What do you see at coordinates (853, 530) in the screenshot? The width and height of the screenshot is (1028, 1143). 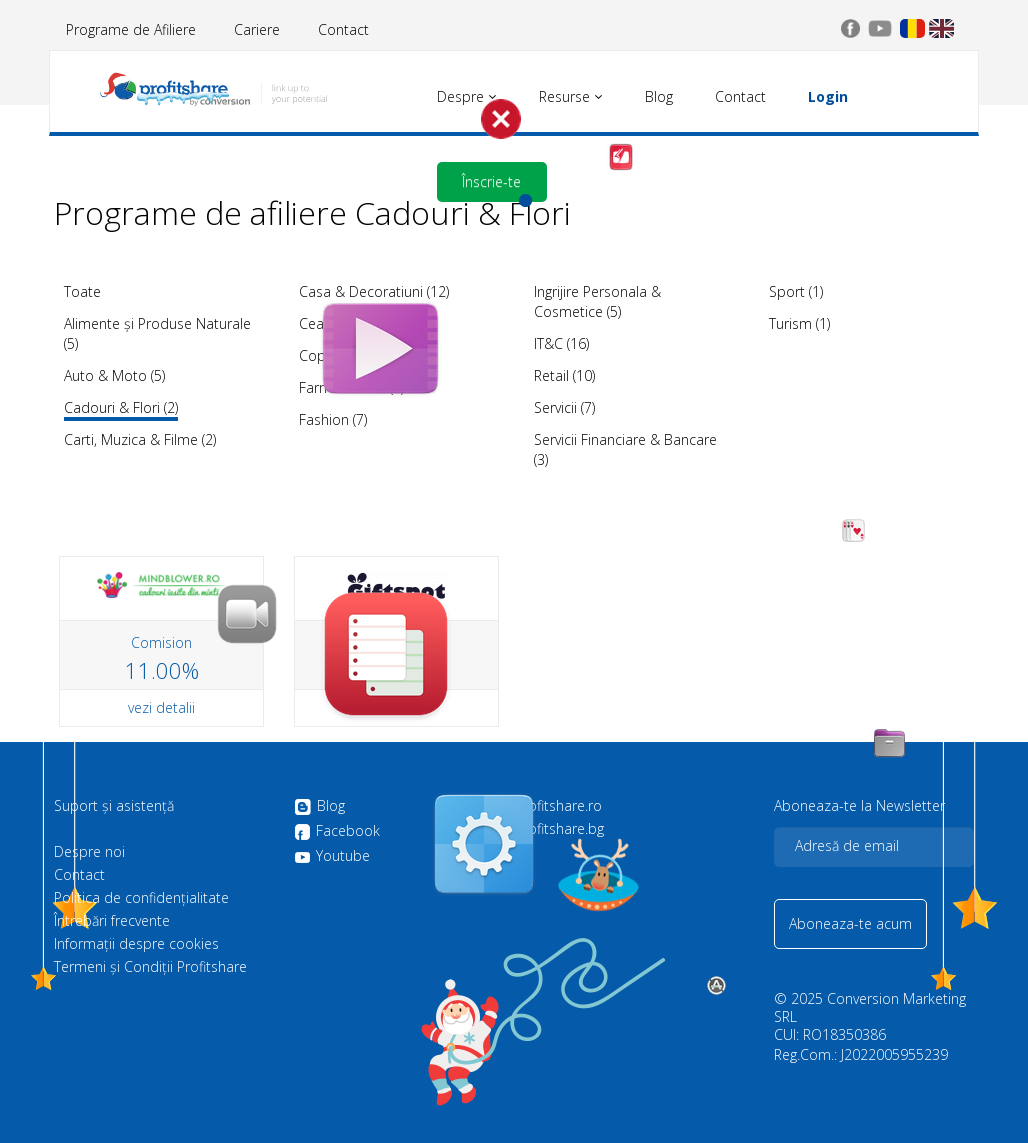 I see `launch solitaire card game` at bounding box center [853, 530].